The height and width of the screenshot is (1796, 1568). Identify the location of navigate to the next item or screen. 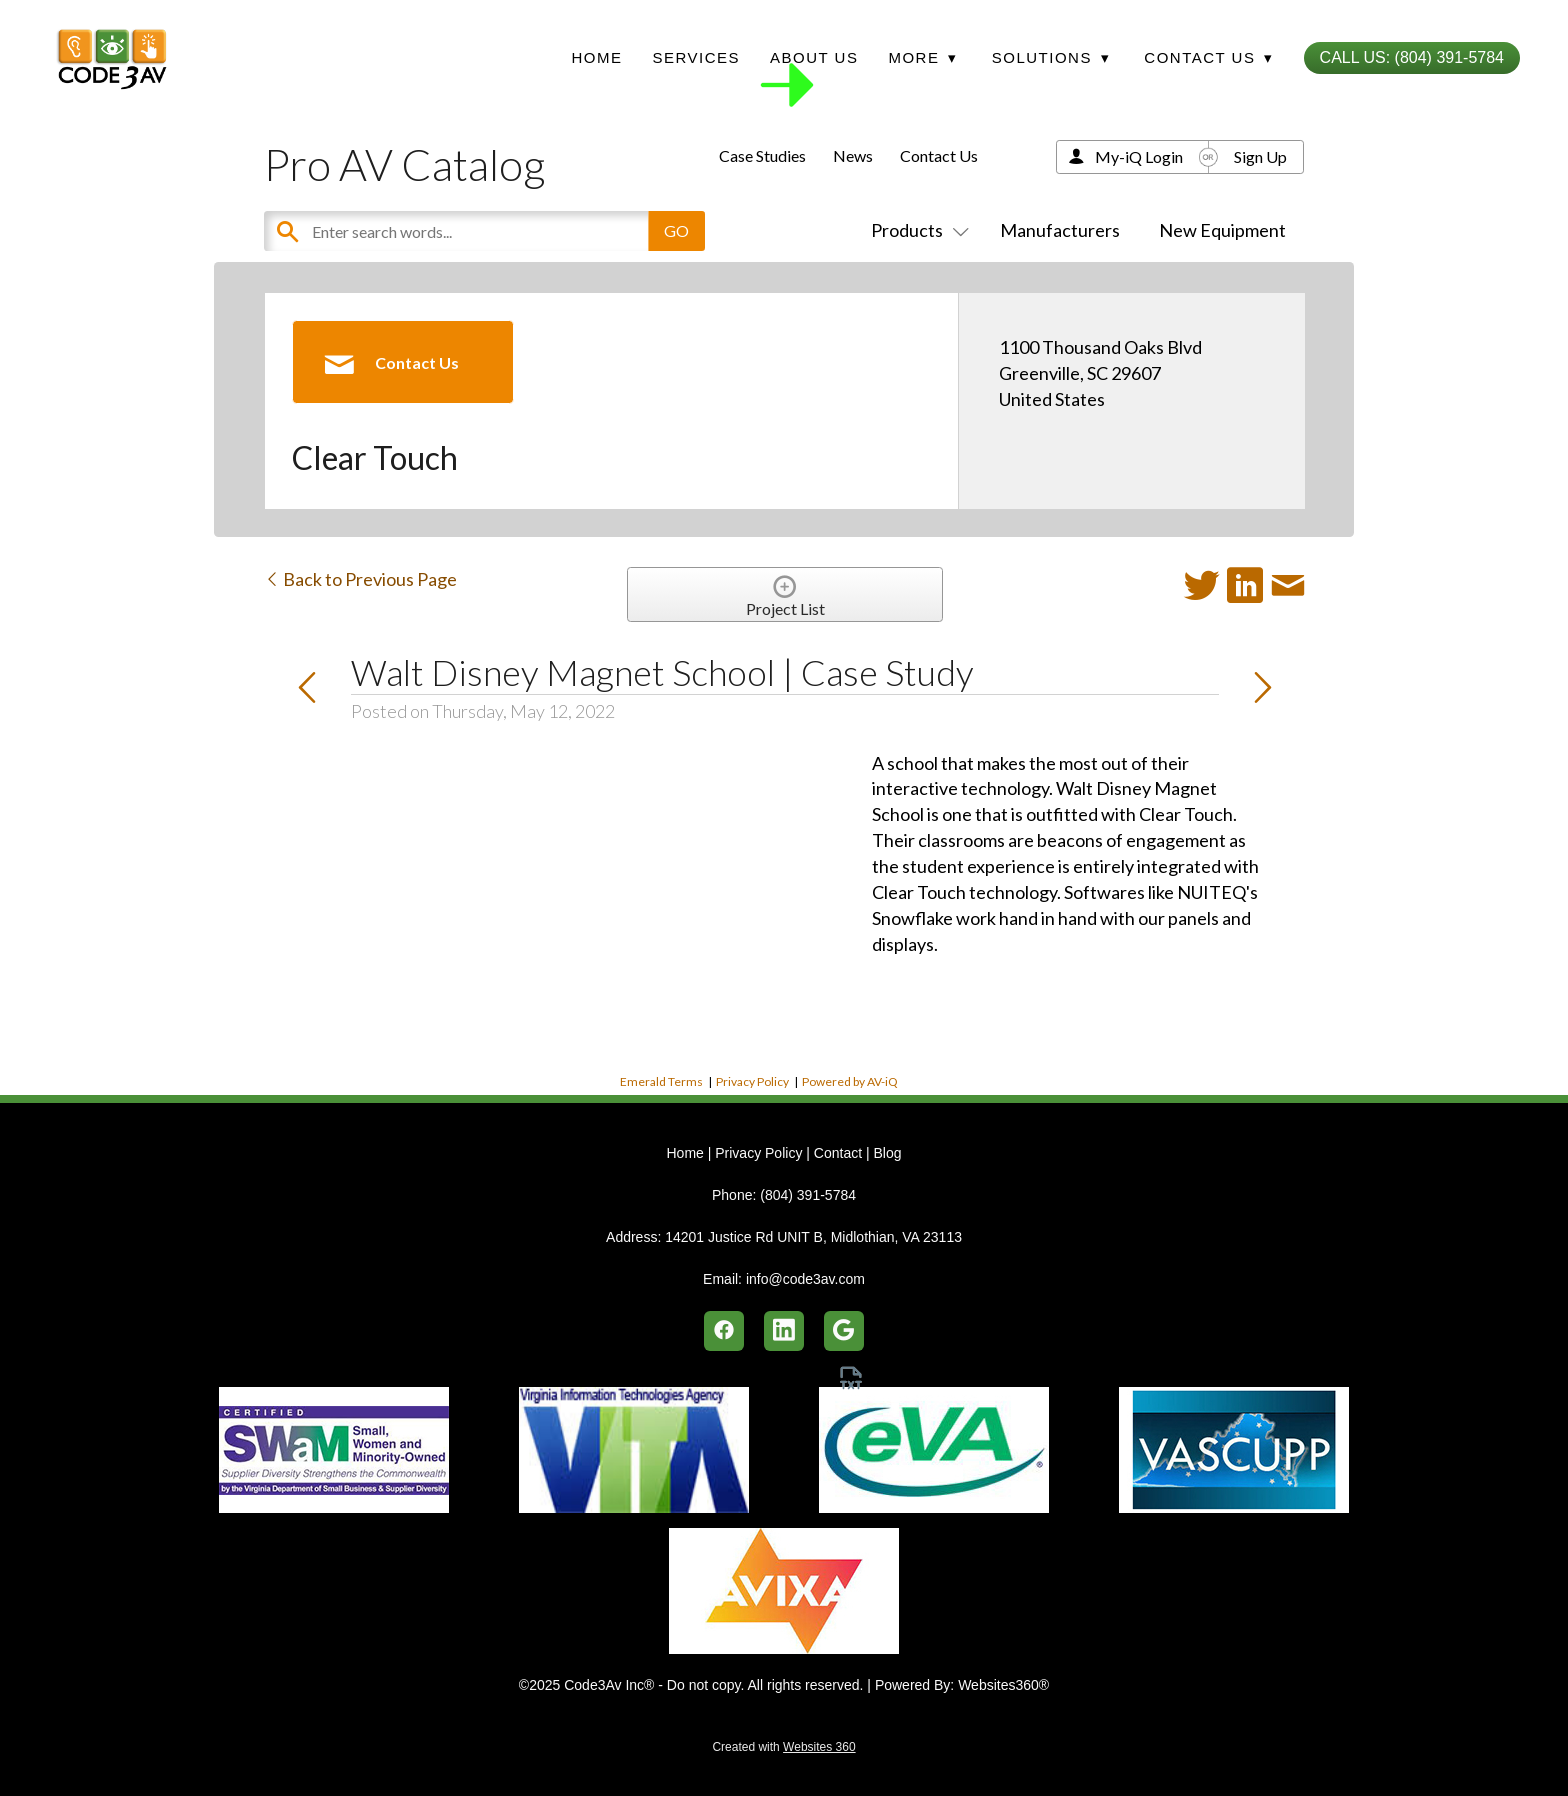
(787, 85).